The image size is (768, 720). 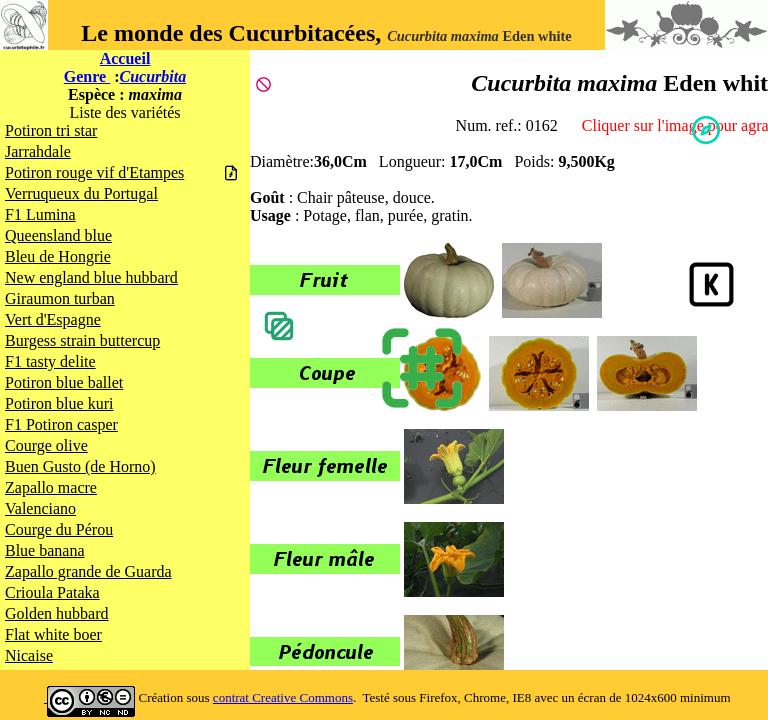 What do you see at coordinates (711, 284) in the screenshot?
I see `keyboard shortcut indicator for the letter K` at bounding box center [711, 284].